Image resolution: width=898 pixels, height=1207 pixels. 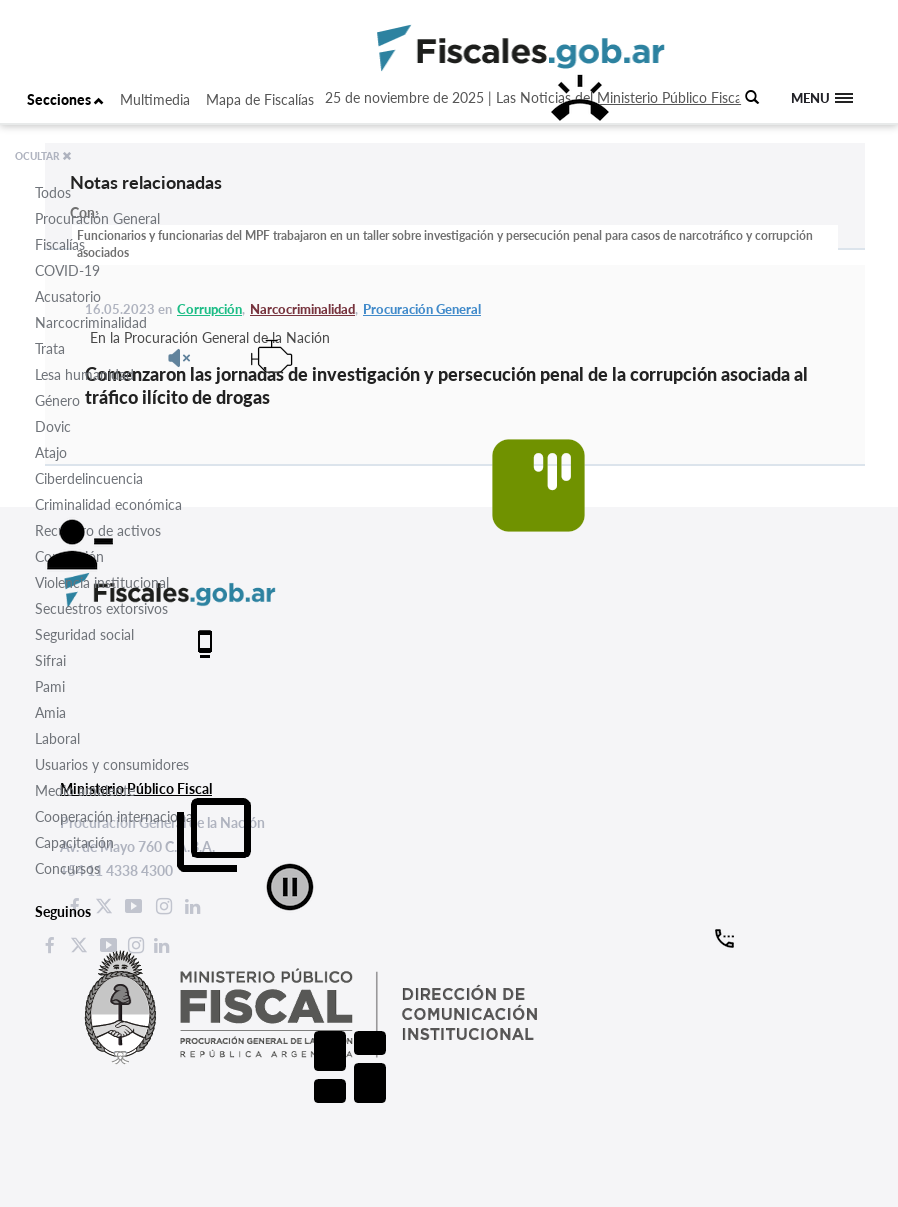 I want to click on access the dashboard overview, so click(x=350, y=1067).